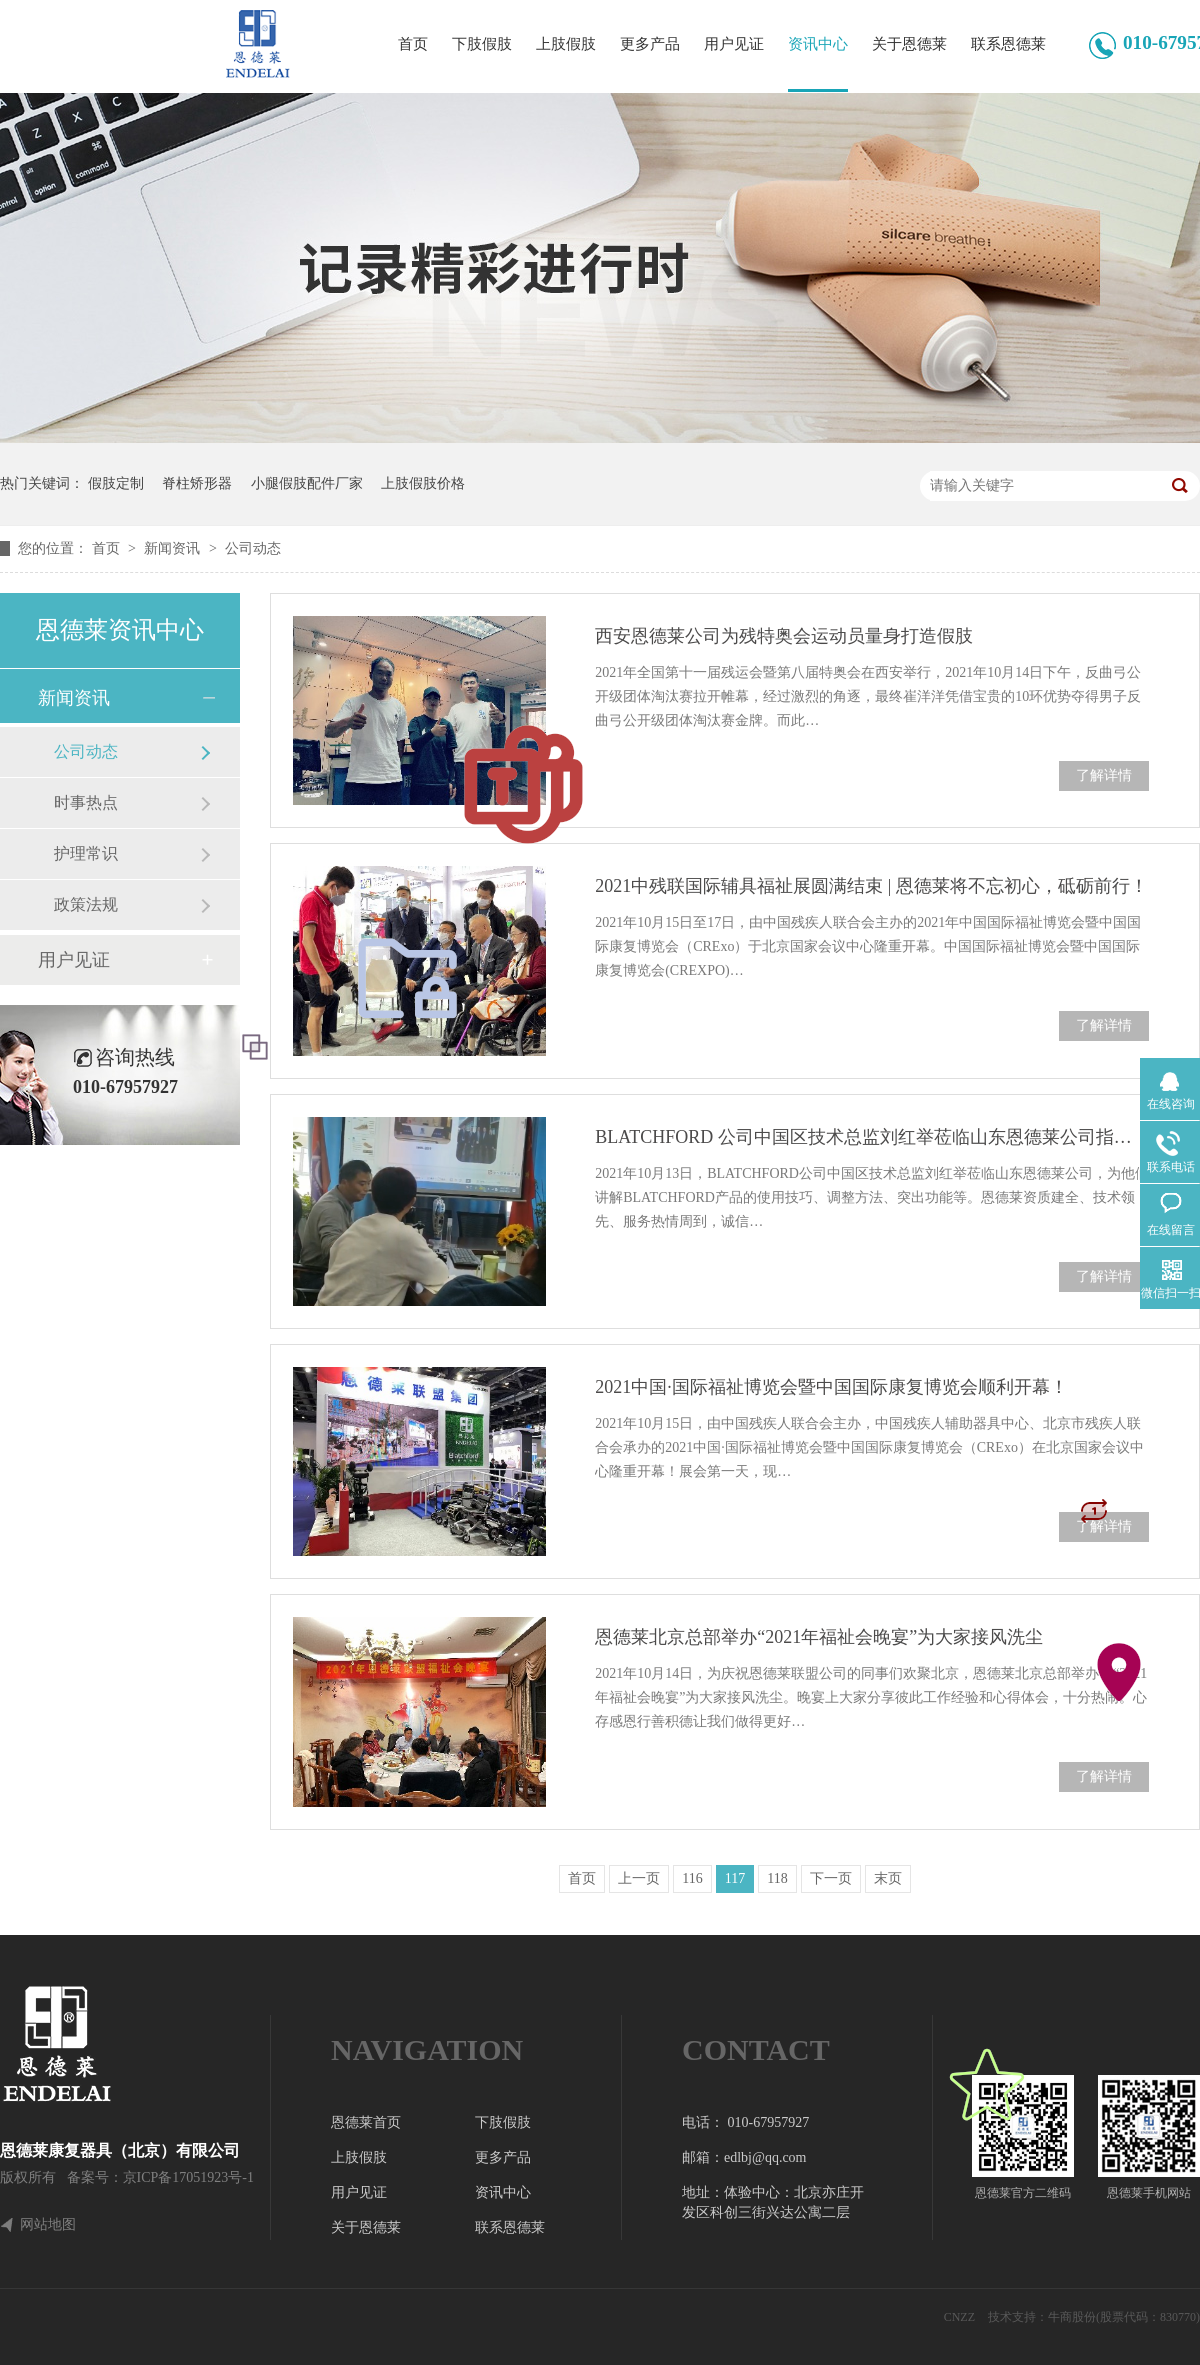 This screenshot has height=2365, width=1200. What do you see at coordinates (523, 786) in the screenshot?
I see `open microsoft teams` at bounding box center [523, 786].